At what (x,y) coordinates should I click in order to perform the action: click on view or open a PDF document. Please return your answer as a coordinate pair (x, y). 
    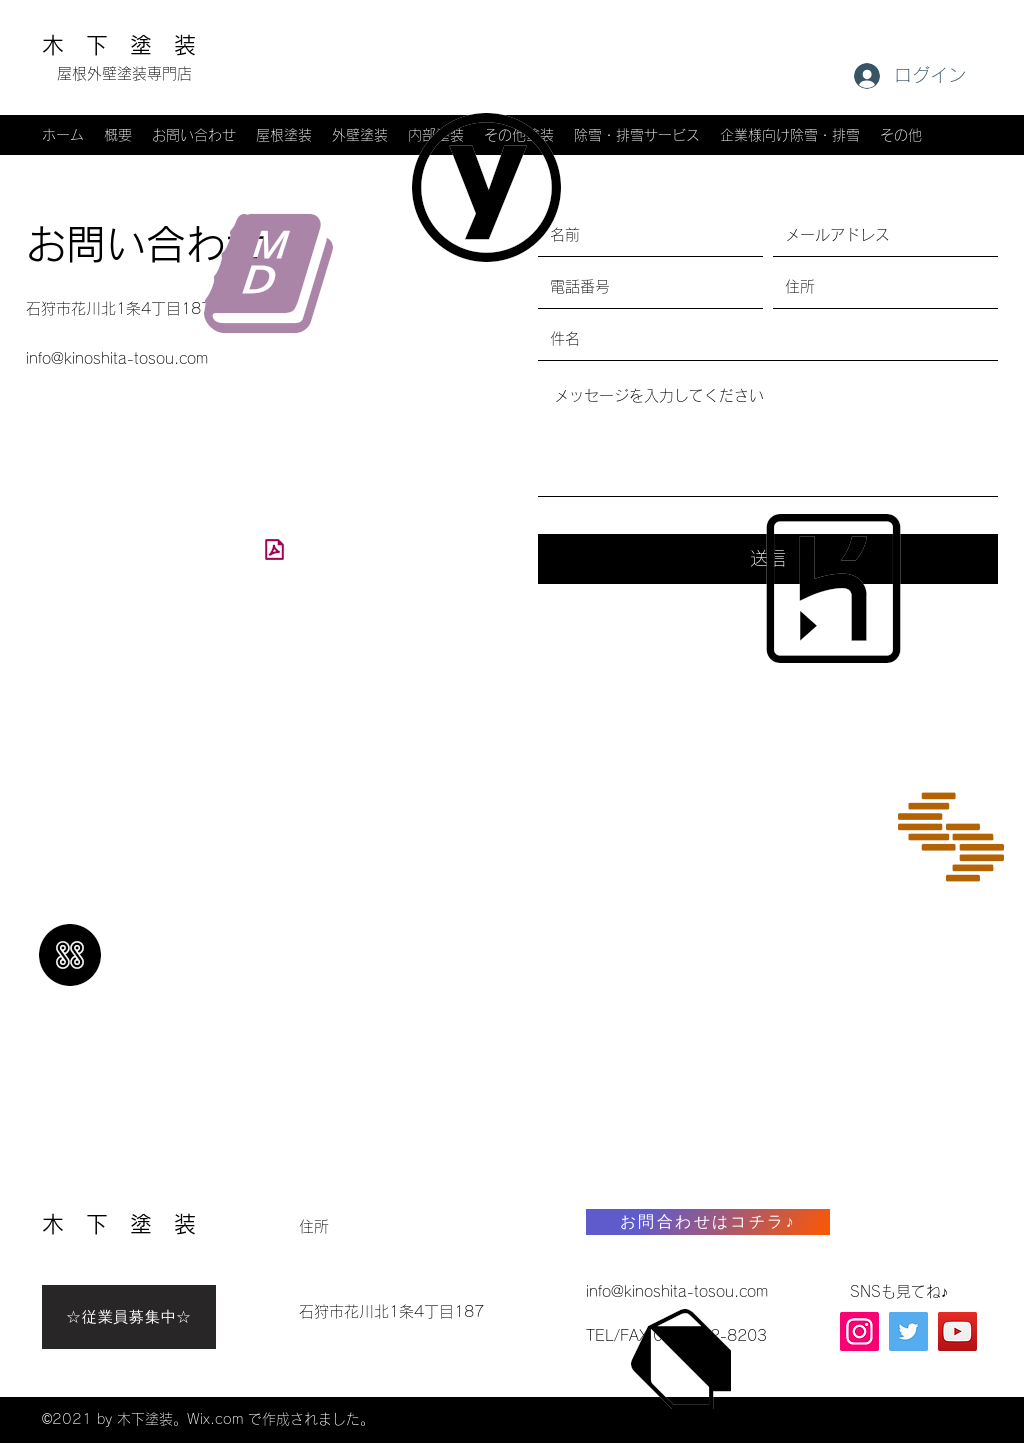
    Looking at the image, I should click on (274, 549).